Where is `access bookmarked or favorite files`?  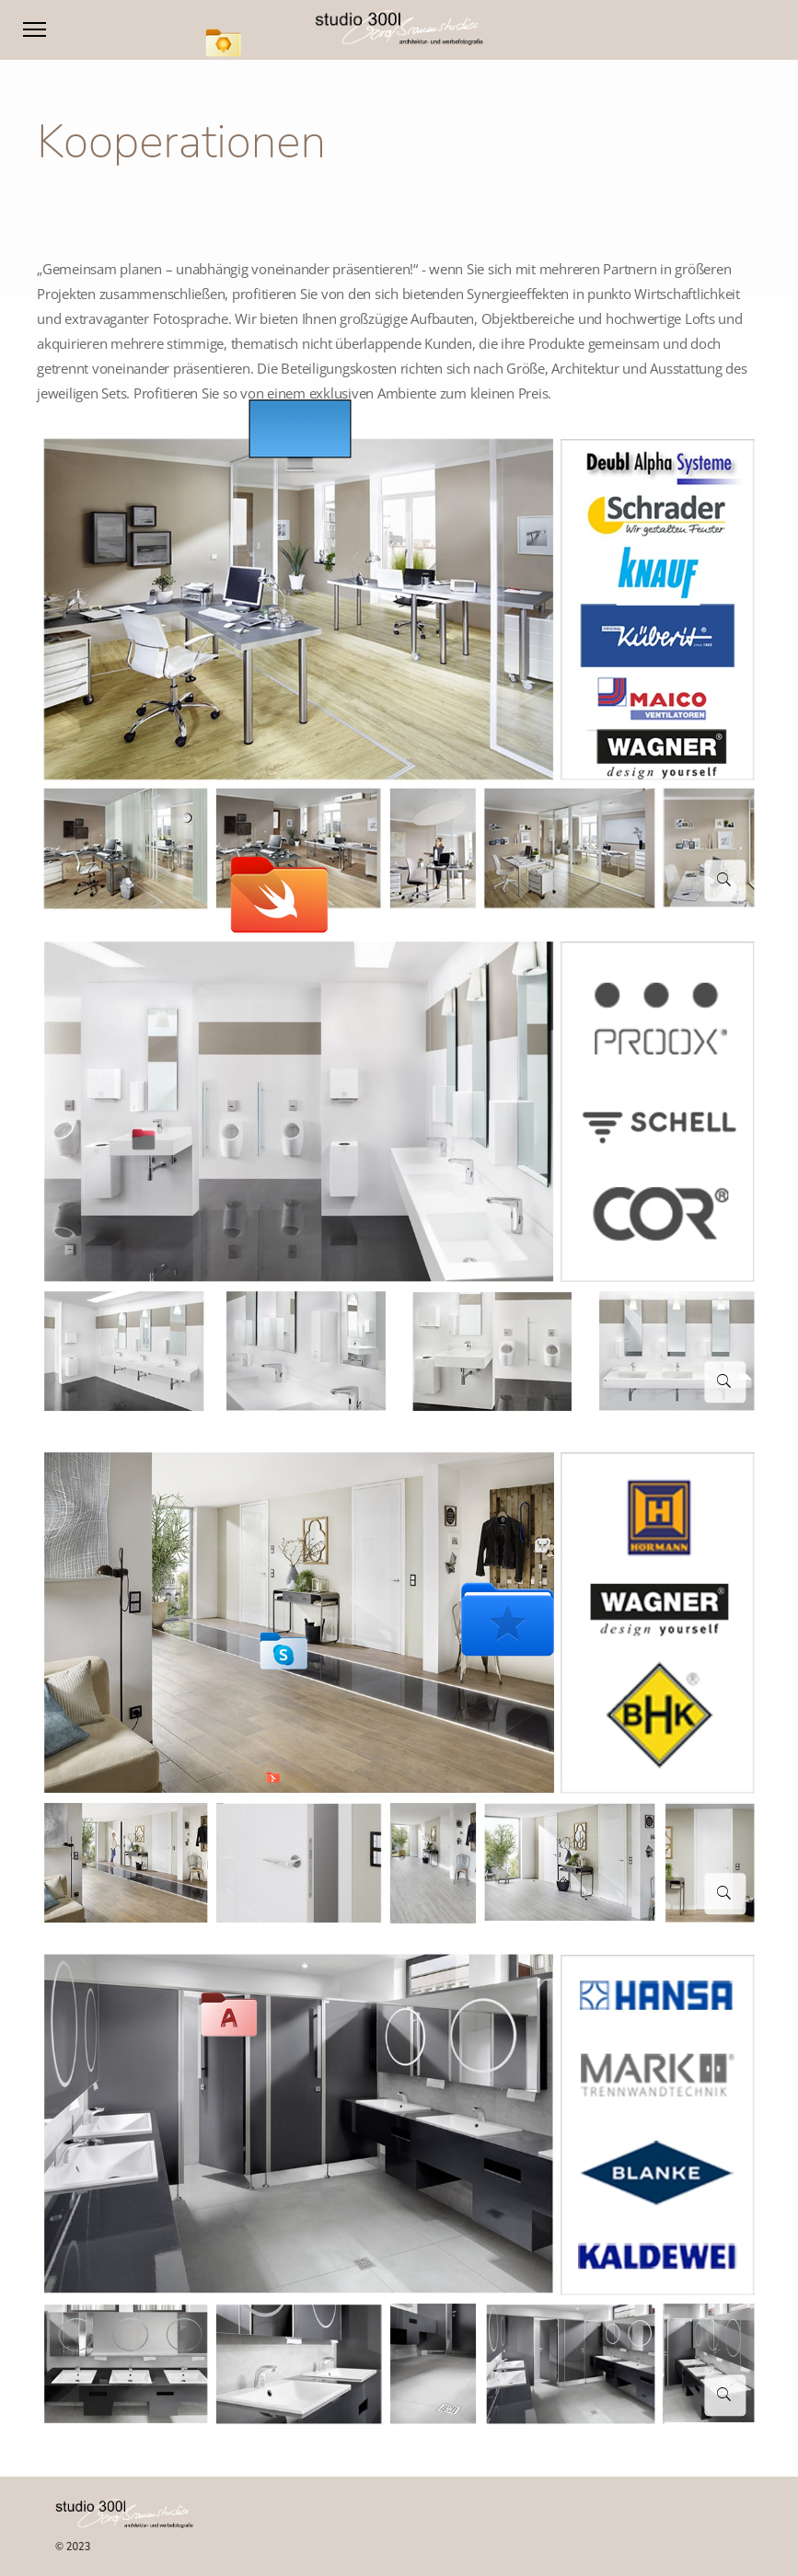
access bookmarked or favorite files is located at coordinates (507, 1619).